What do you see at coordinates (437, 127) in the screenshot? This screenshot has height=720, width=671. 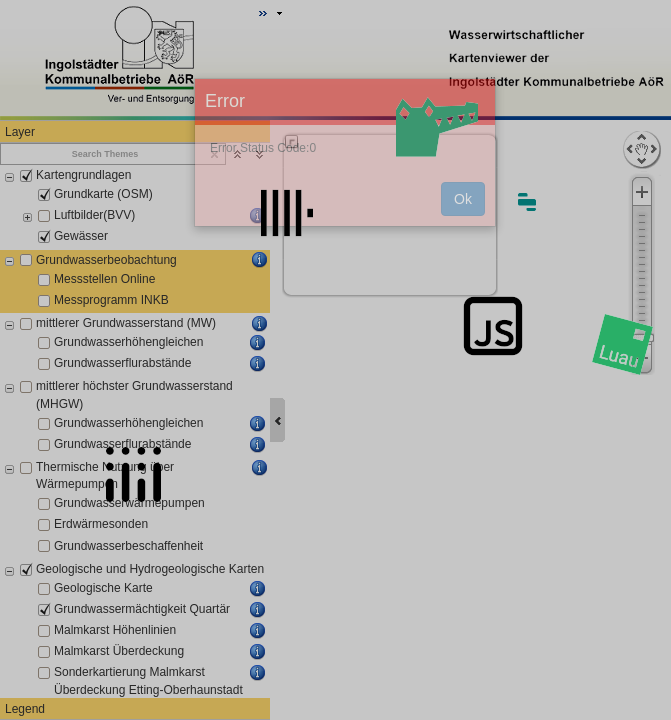 I see `visit comicfury webcomic hosting platform` at bounding box center [437, 127].